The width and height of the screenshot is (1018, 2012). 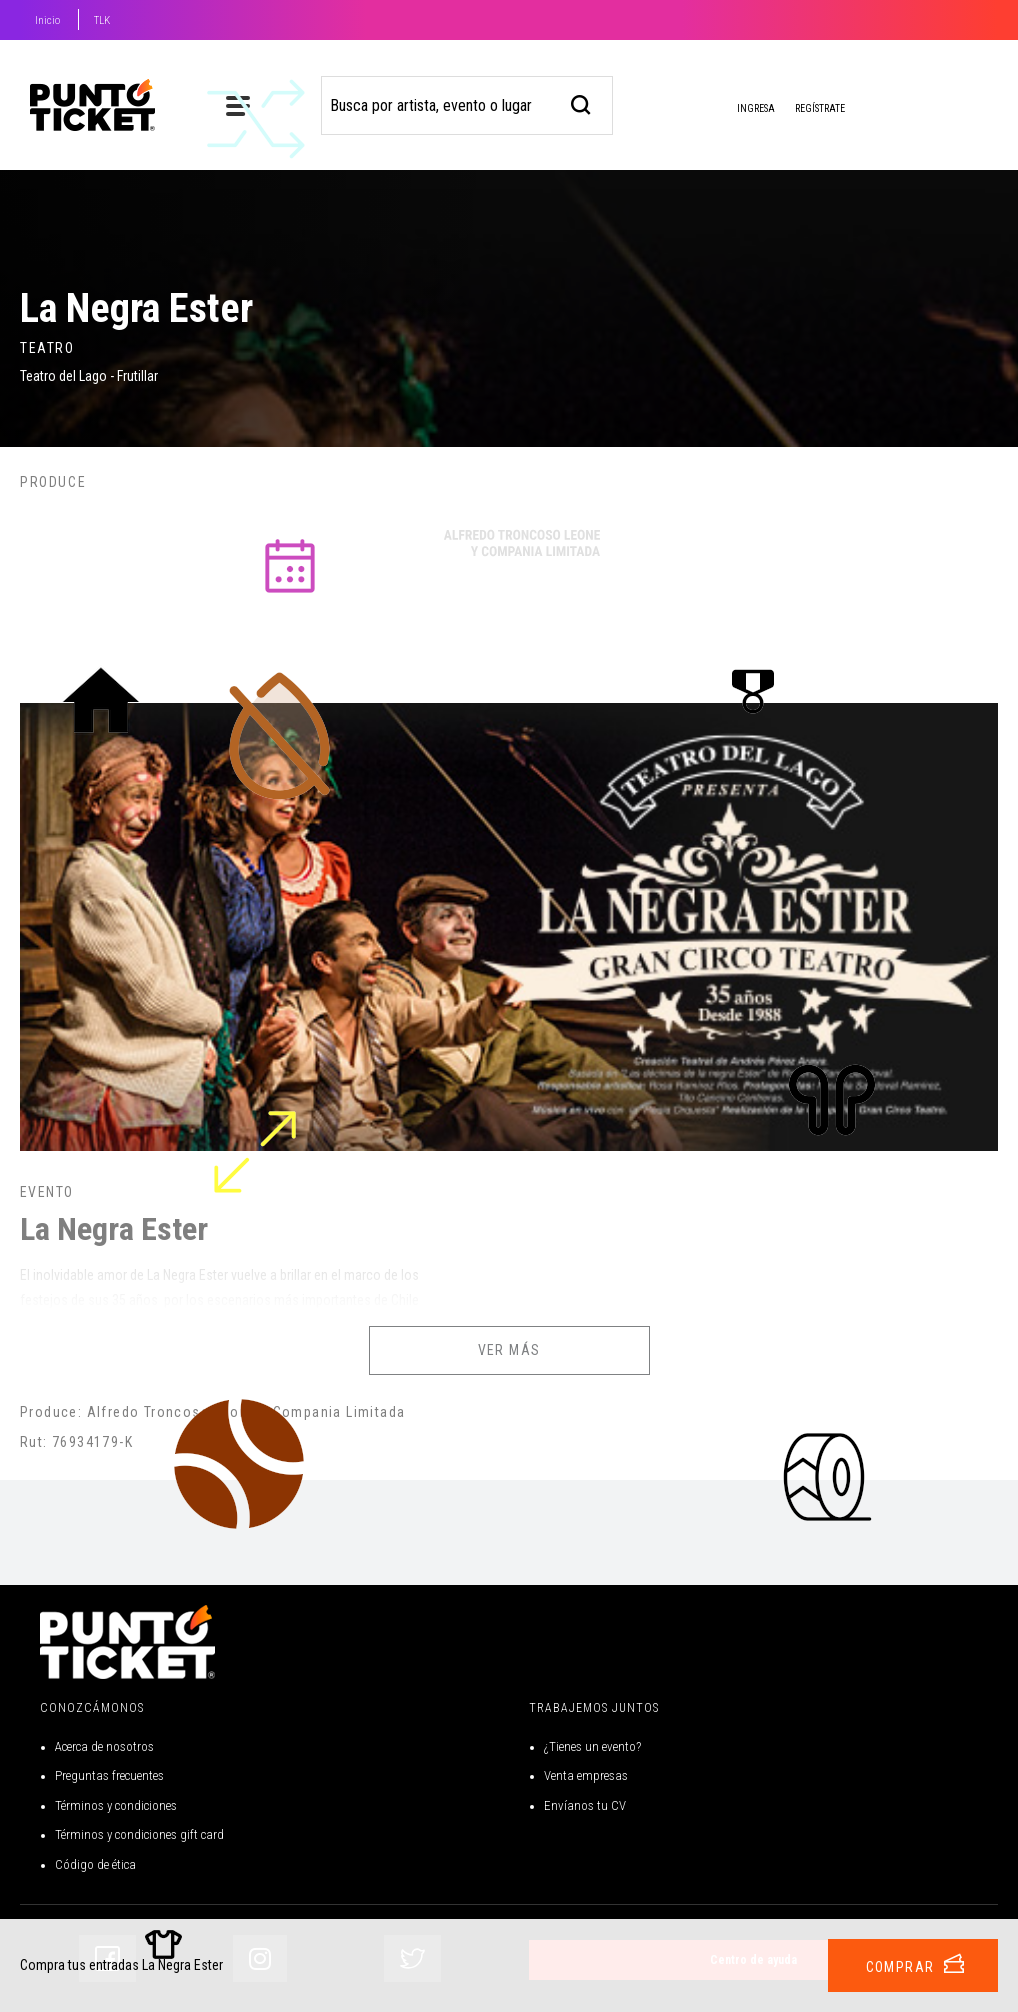 What do you see at coordinates (255, 1152) in the screenshot?
I see `expand to full screen` at bounding box center [255, 1152].